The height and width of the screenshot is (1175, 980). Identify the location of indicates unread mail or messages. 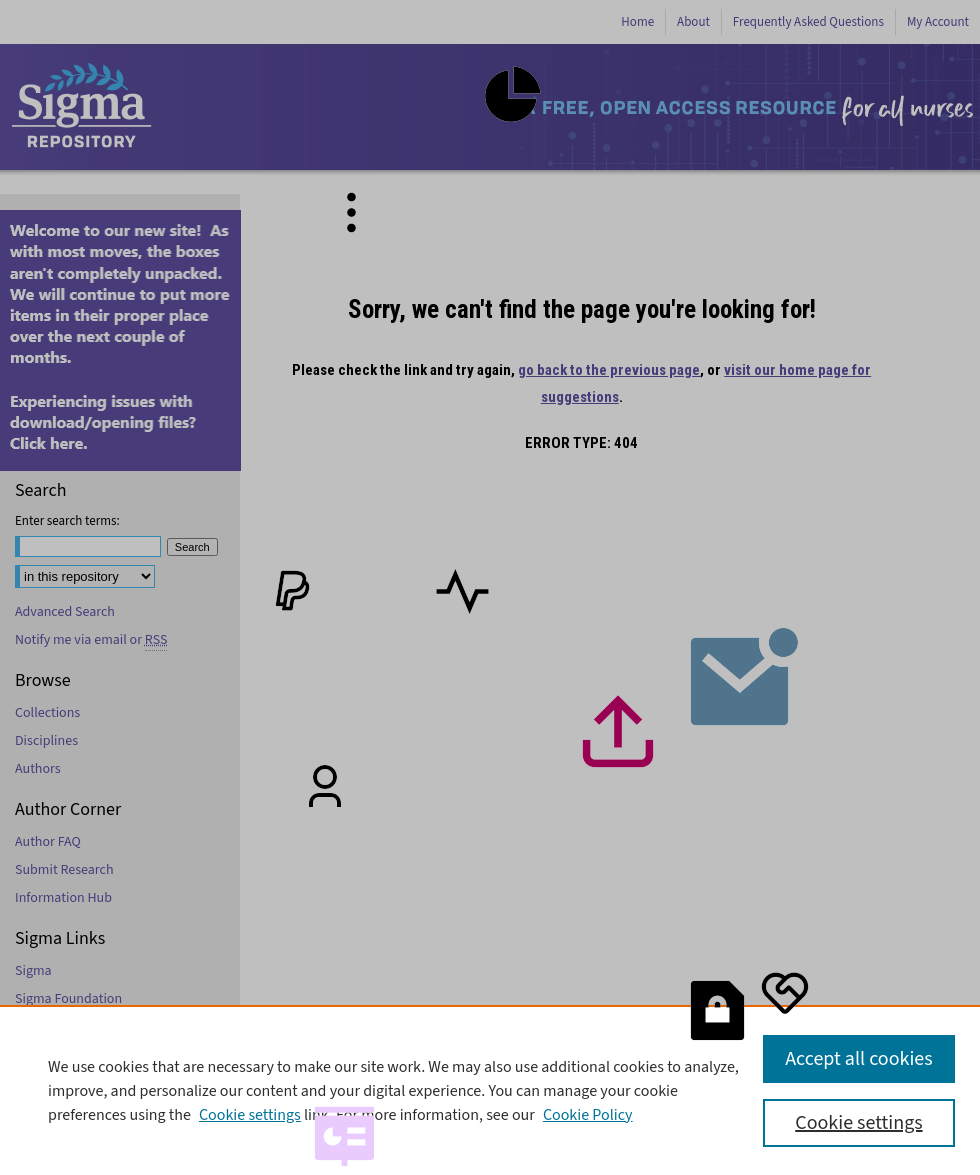
(739, 681).